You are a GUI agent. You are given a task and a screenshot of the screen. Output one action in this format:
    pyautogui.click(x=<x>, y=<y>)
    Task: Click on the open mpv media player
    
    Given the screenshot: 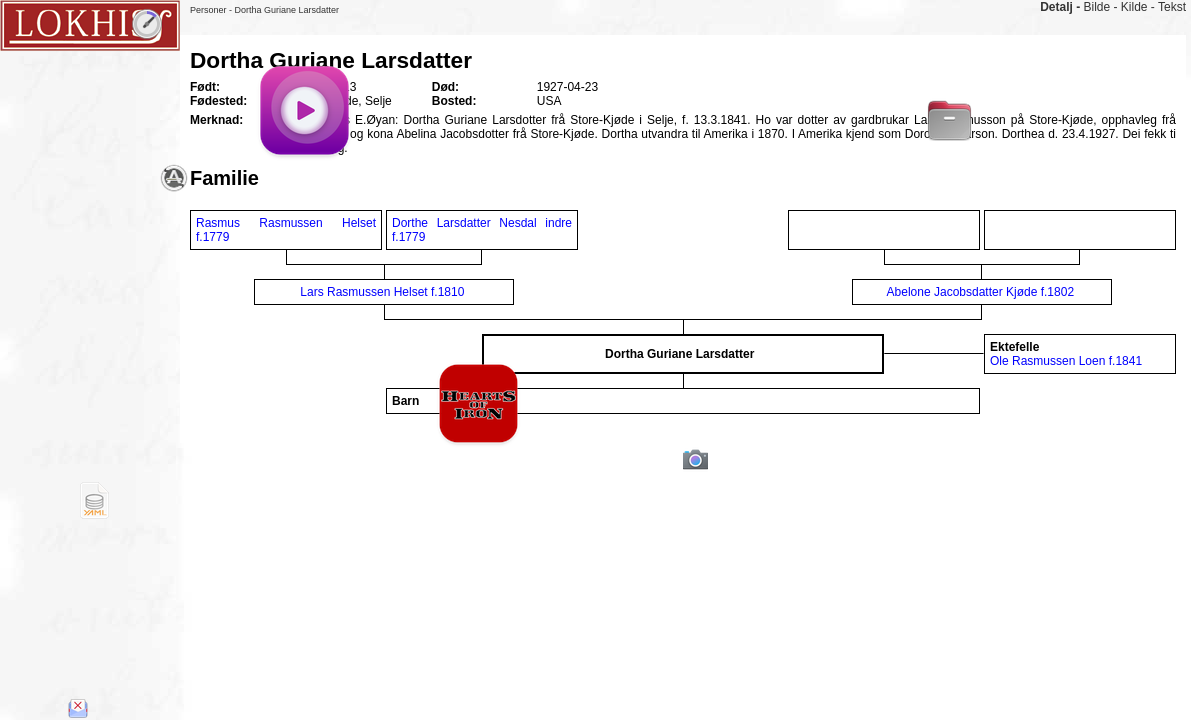 What is the action you would take?
    pyautogui.click(x=304, y=110)
    